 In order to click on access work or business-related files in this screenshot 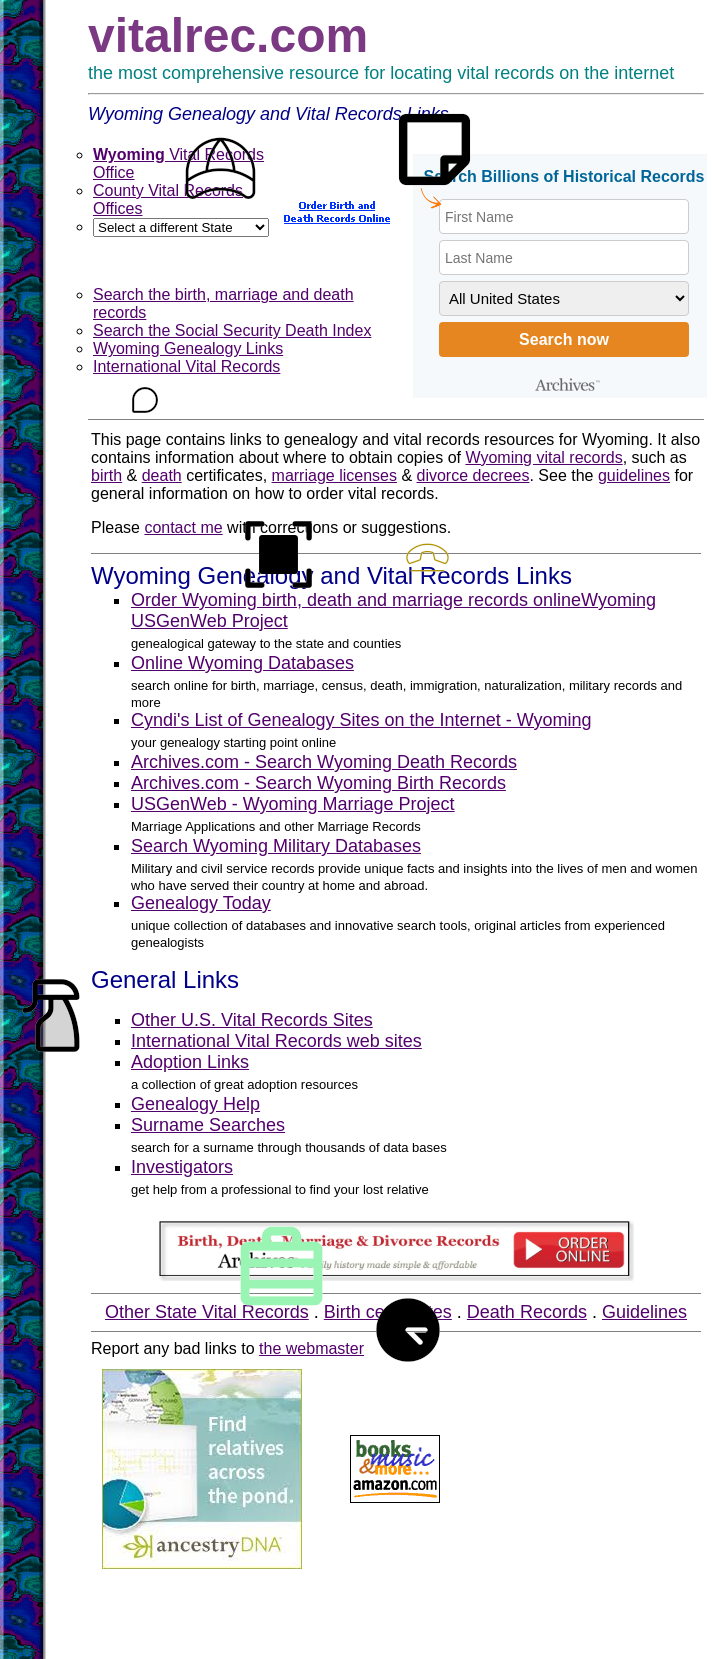, I will do `click(281, 1270)`.